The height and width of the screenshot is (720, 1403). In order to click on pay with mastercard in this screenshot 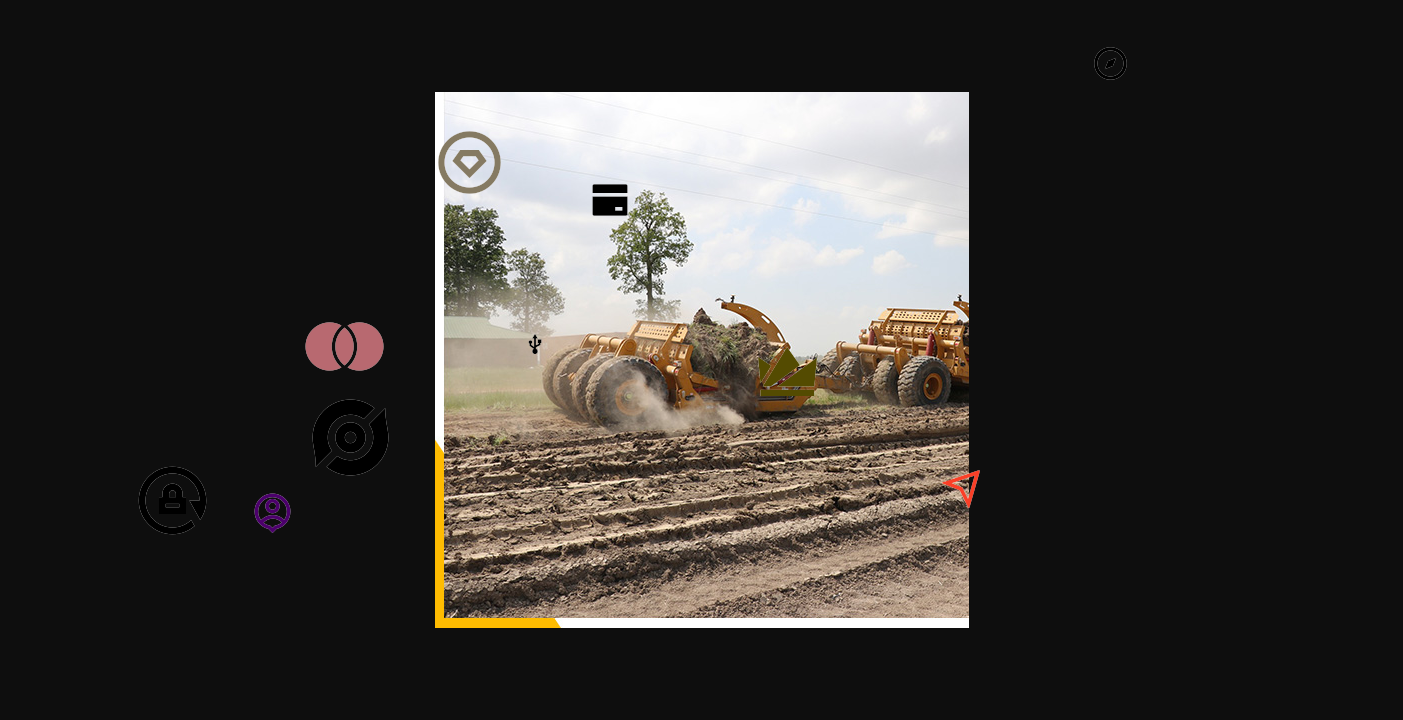, I will do `click(344, 346)`.